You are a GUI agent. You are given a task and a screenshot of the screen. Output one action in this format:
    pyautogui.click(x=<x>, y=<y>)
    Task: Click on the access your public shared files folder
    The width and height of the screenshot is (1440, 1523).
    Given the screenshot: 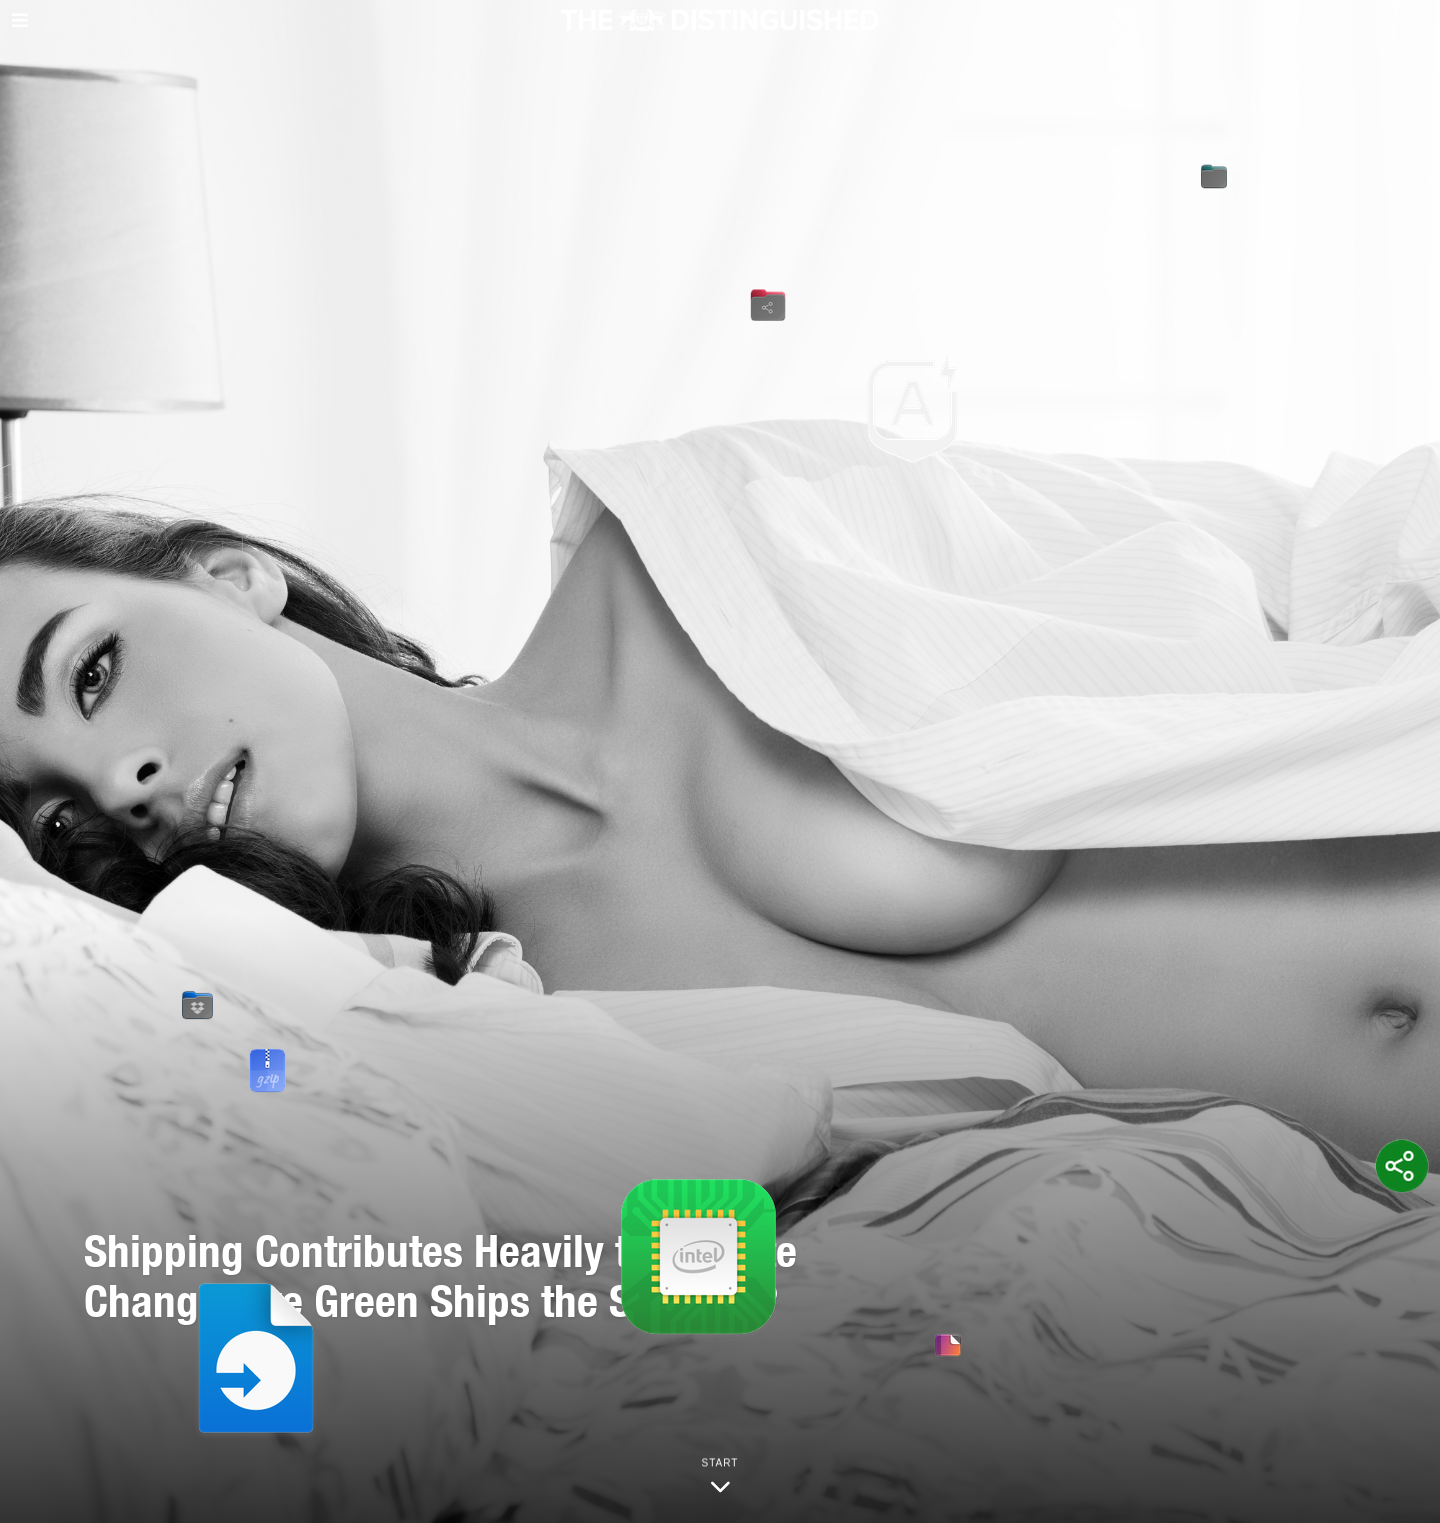 What is the action you would take?
    pyautogui.click(x=768, y=305)
    